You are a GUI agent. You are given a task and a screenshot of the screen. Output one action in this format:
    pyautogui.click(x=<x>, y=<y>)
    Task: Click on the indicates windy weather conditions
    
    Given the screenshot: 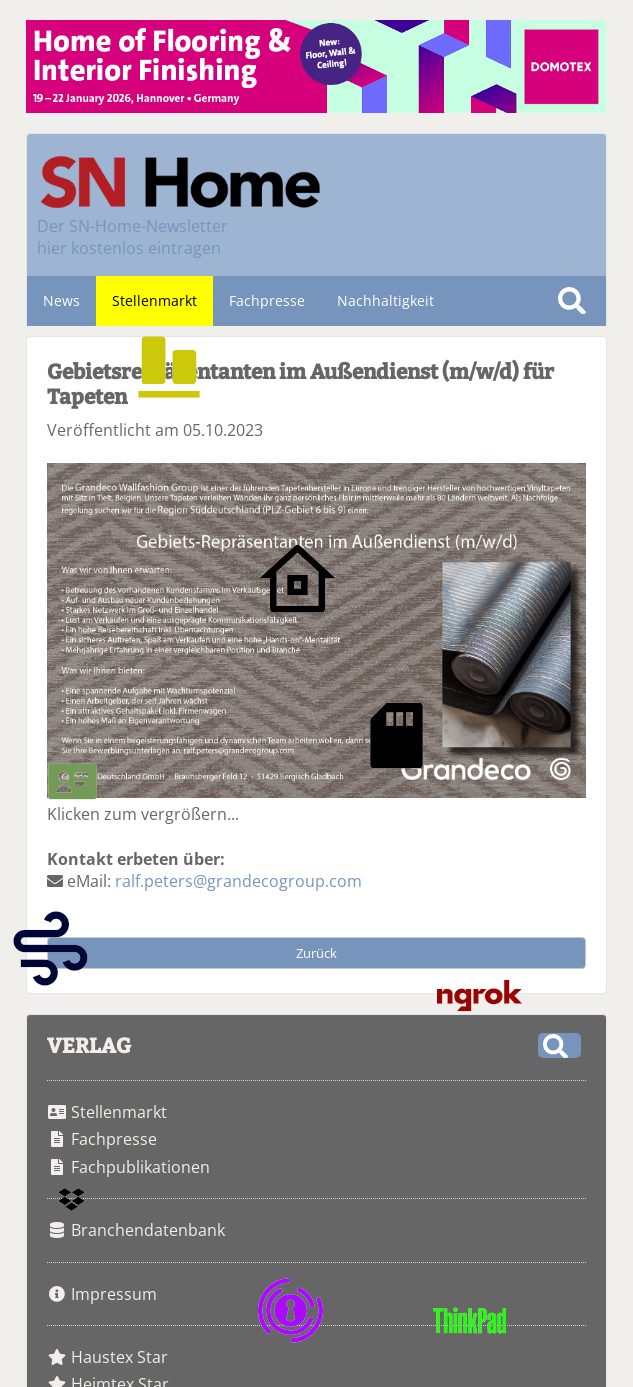 What is the action you would take?
    pyautogui.click(x=50, y=948)
    